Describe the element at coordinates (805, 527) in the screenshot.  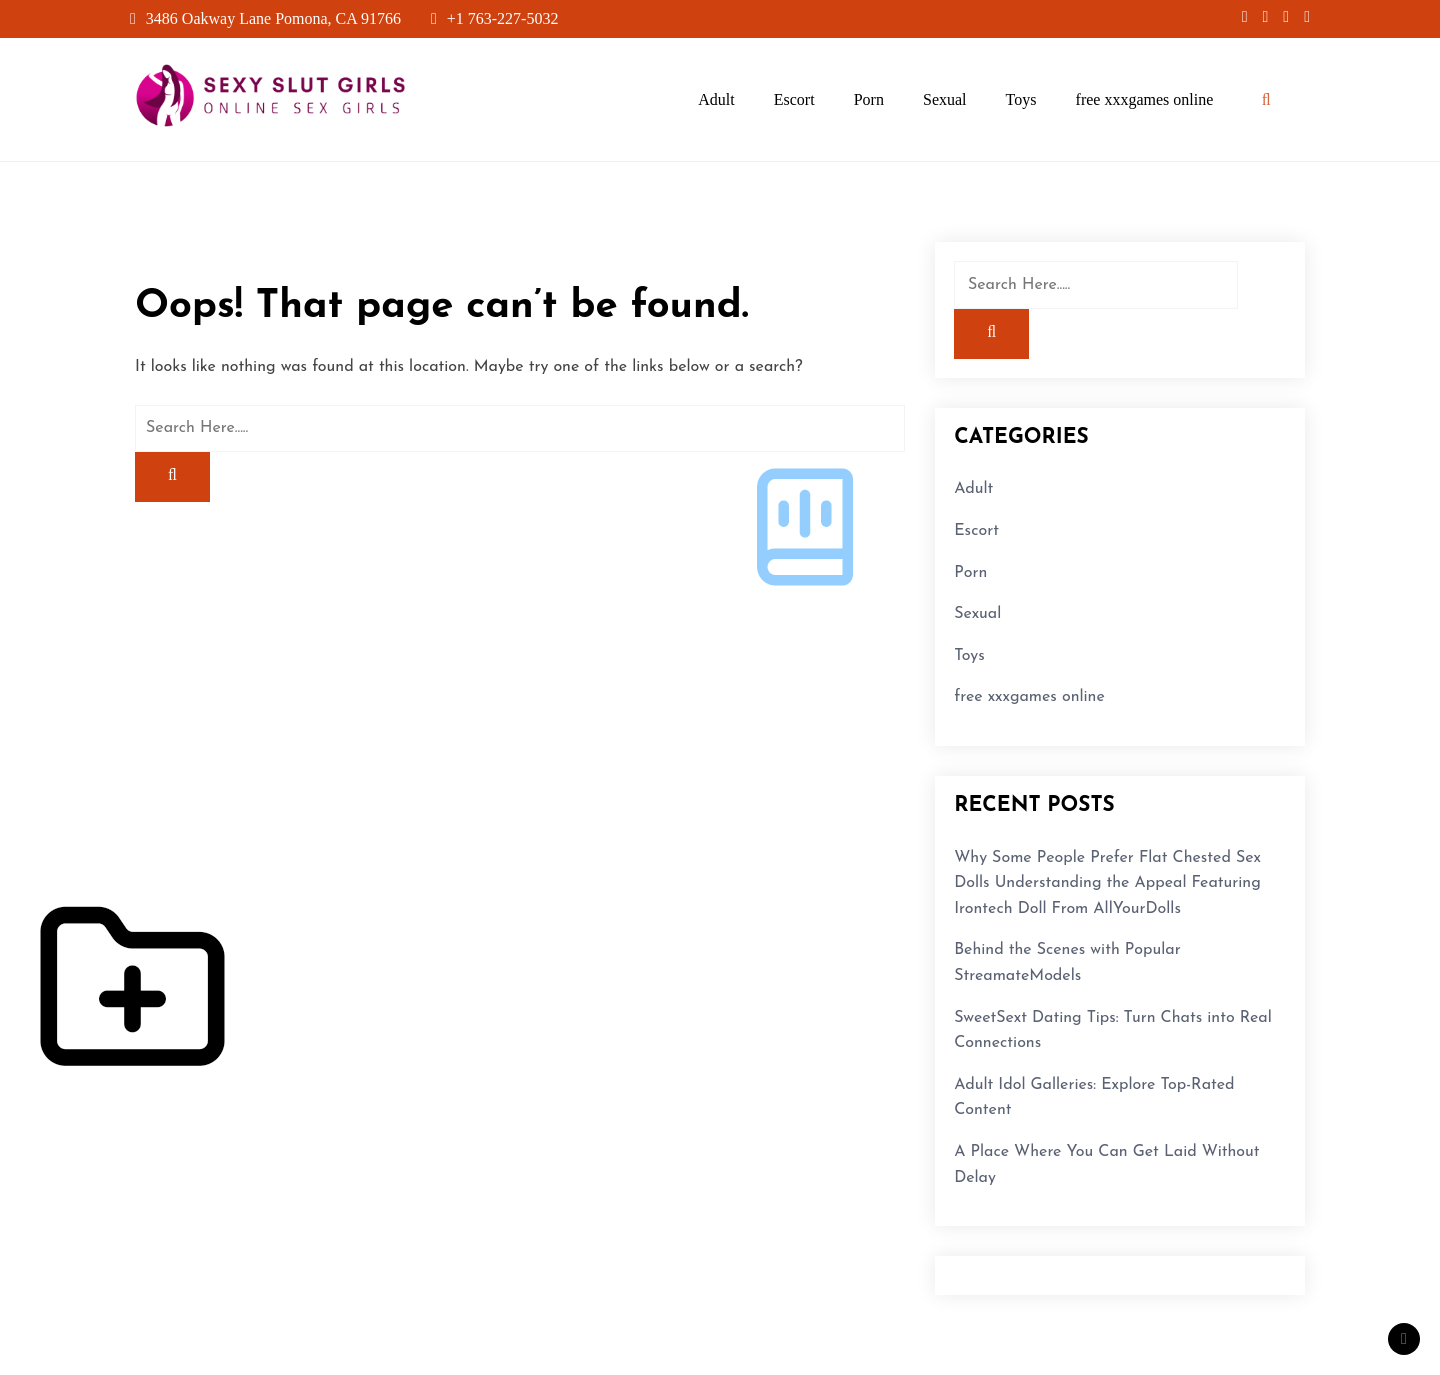
I see `access audiobook library` at that location.